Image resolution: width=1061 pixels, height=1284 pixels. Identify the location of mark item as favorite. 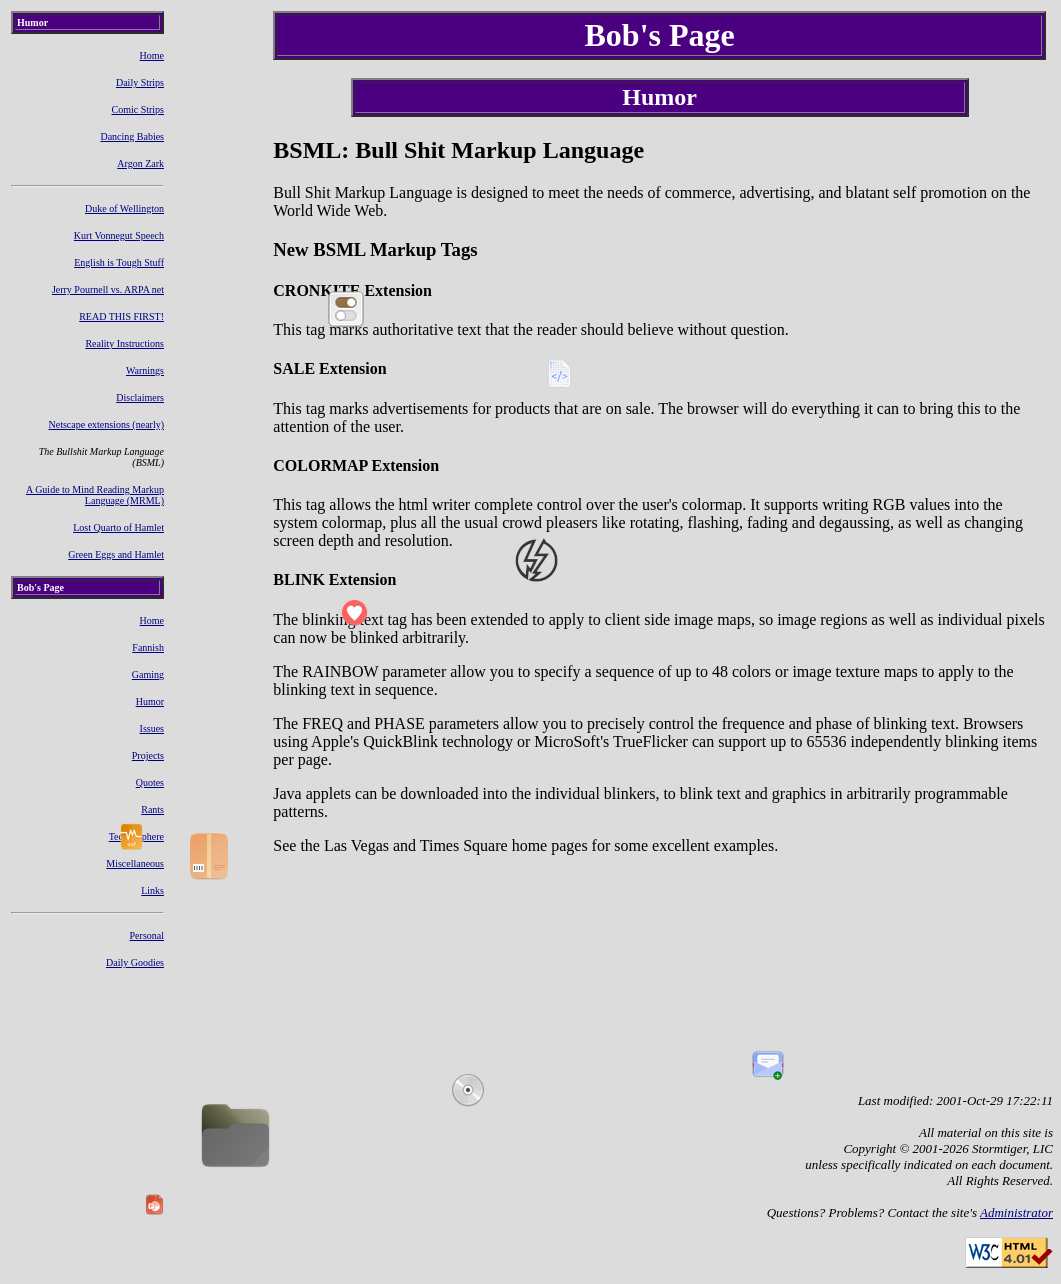
(354, 612).